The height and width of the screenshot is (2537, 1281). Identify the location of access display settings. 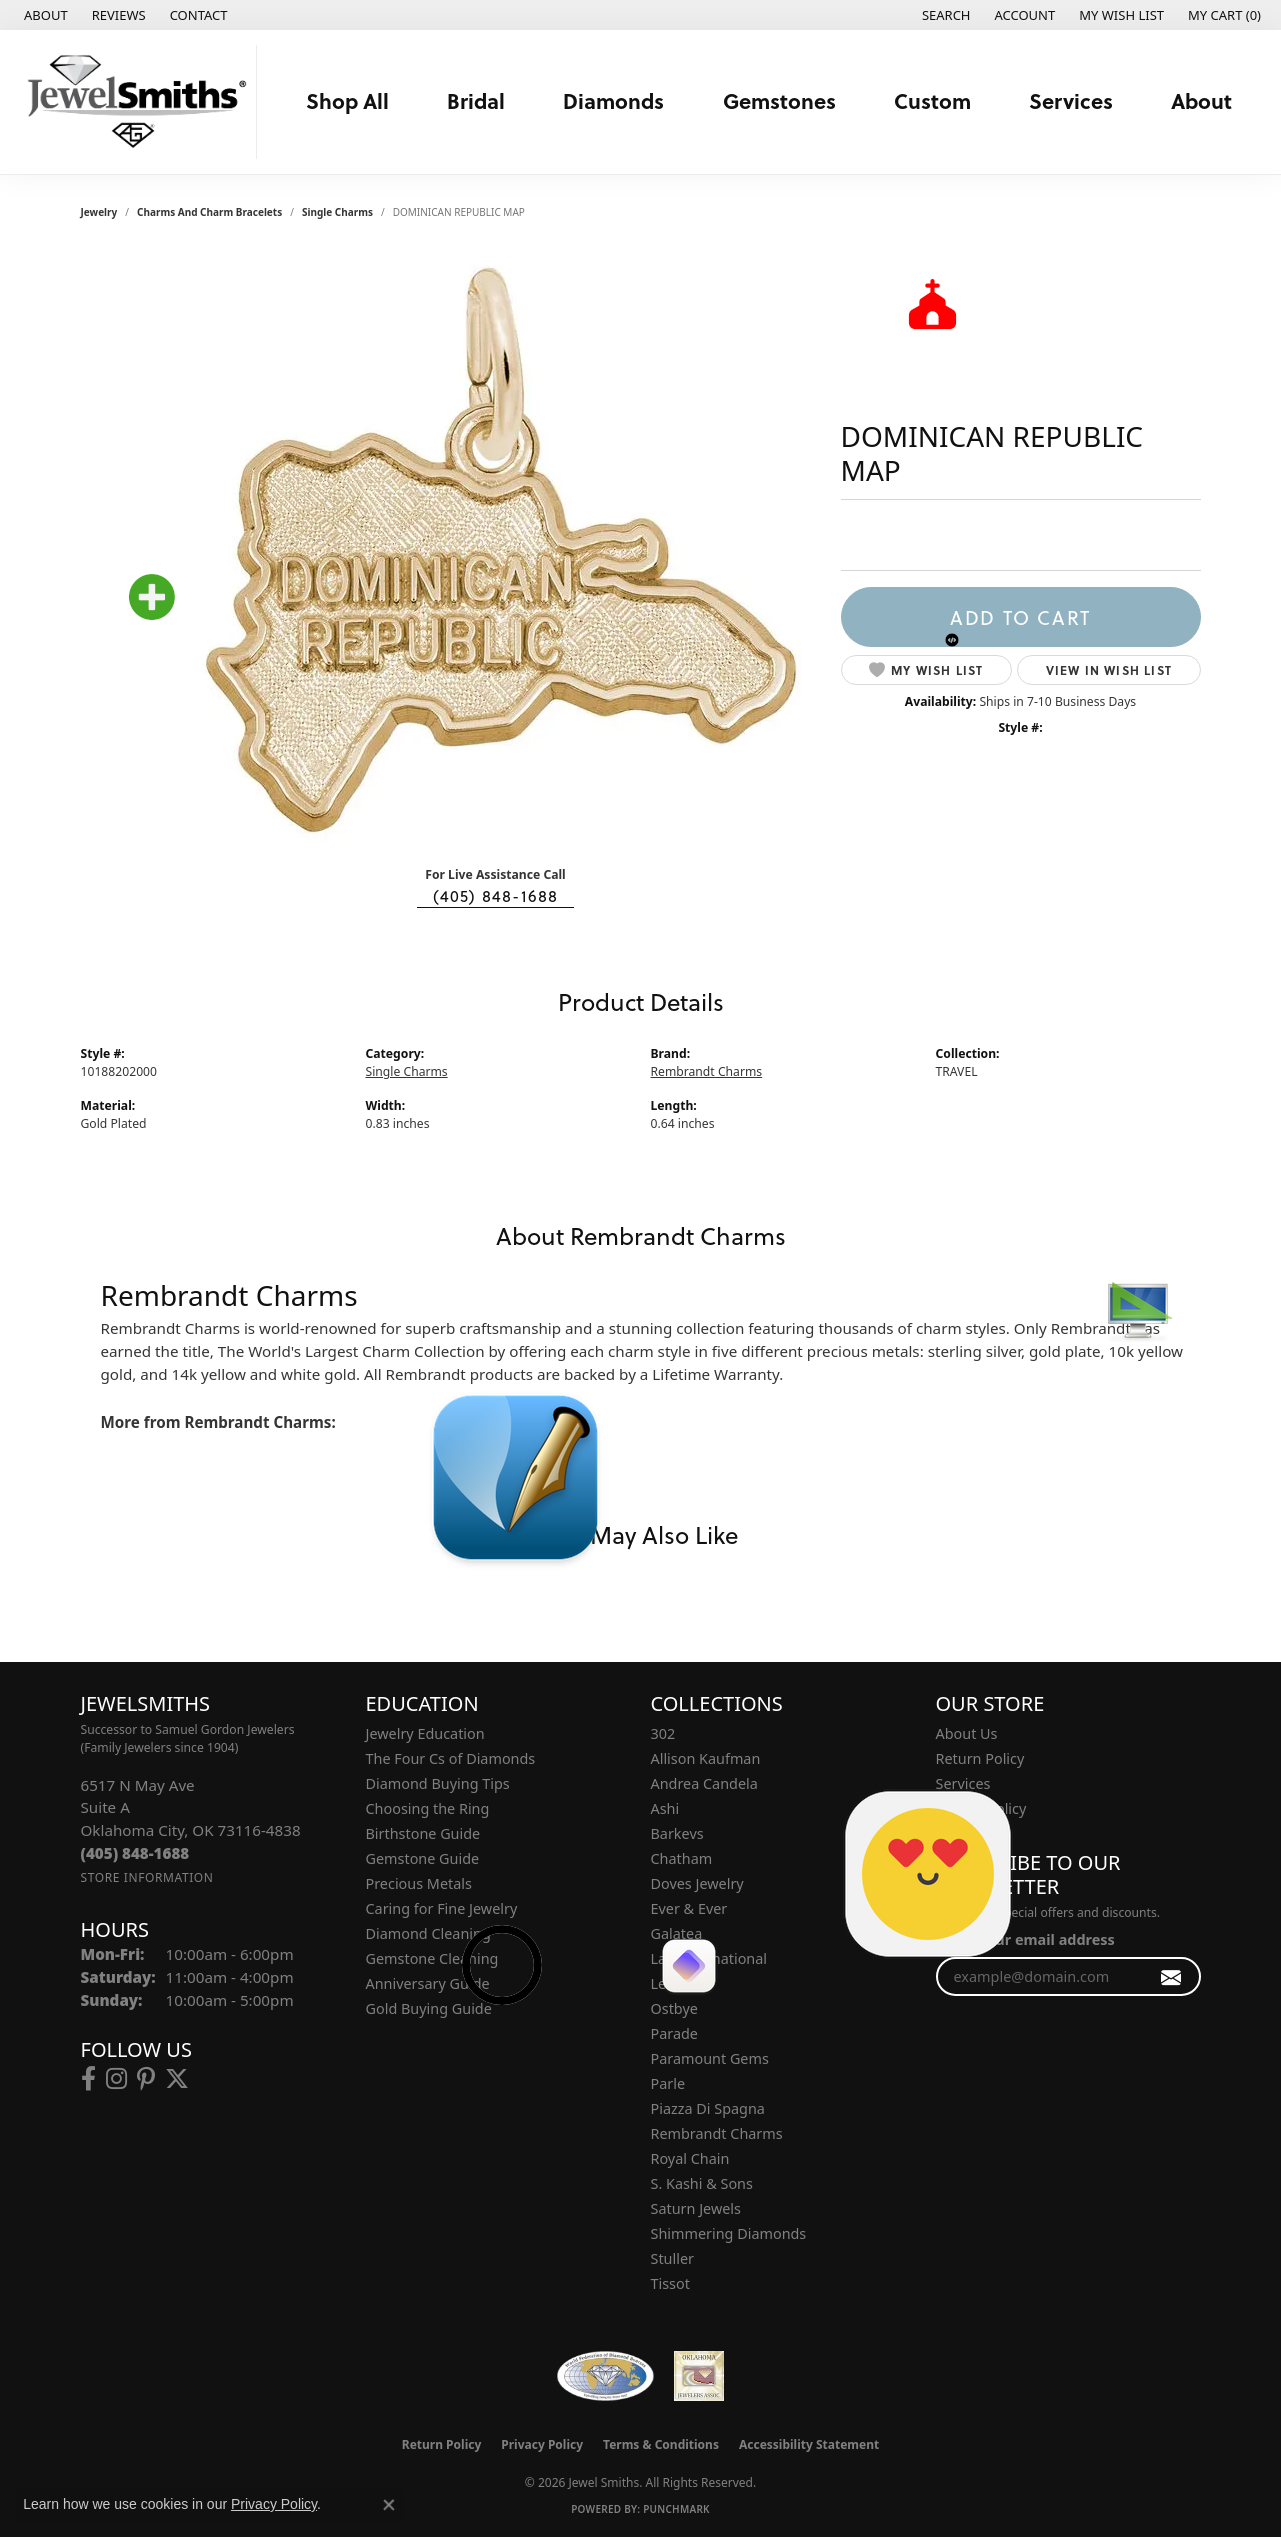
(1139, 1310).